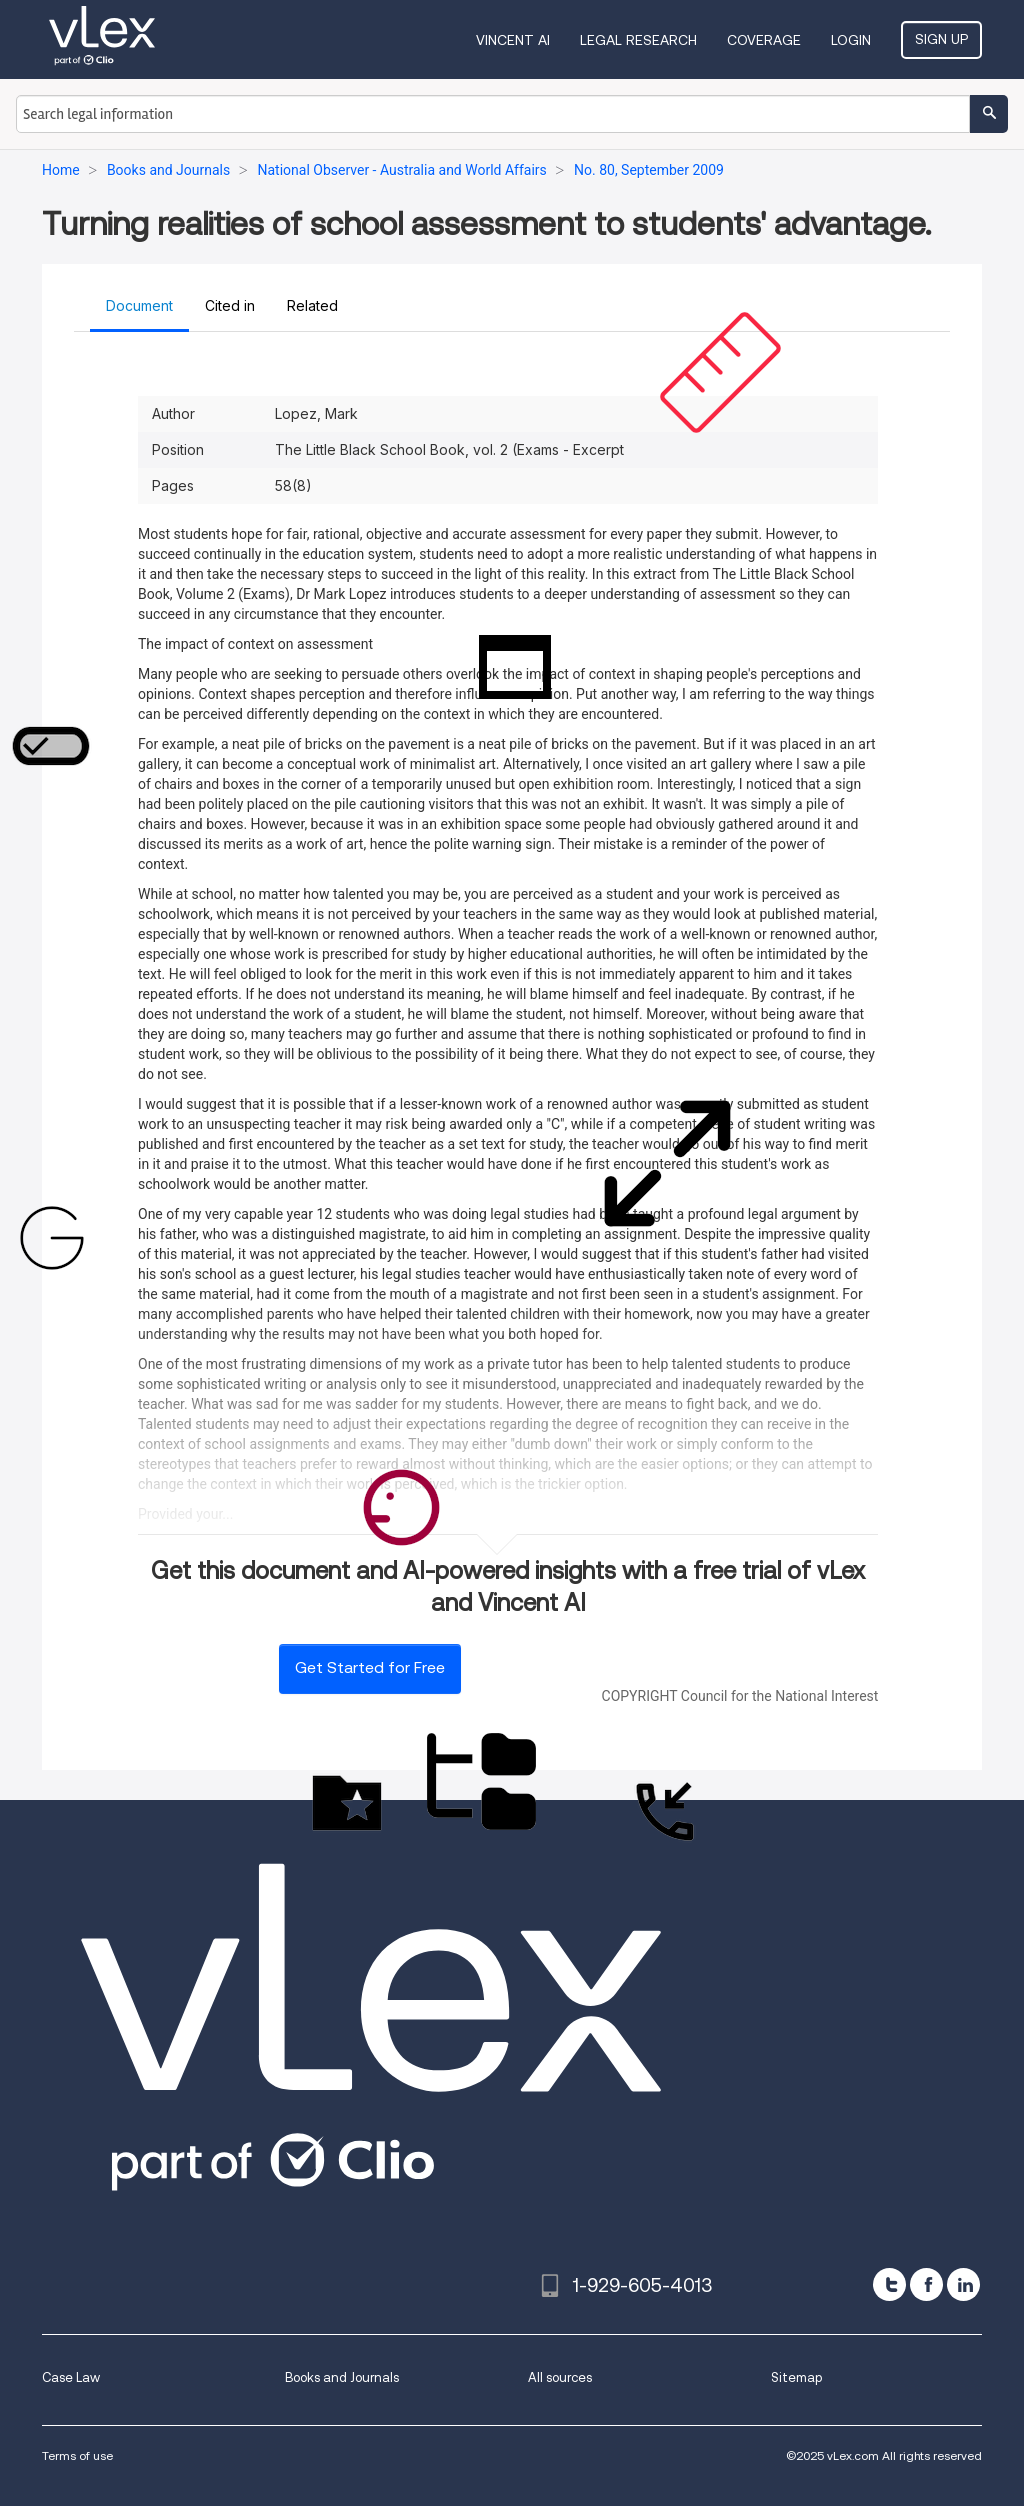  I want to click on indicates an incoming call or callback request, so click(665, 1812).